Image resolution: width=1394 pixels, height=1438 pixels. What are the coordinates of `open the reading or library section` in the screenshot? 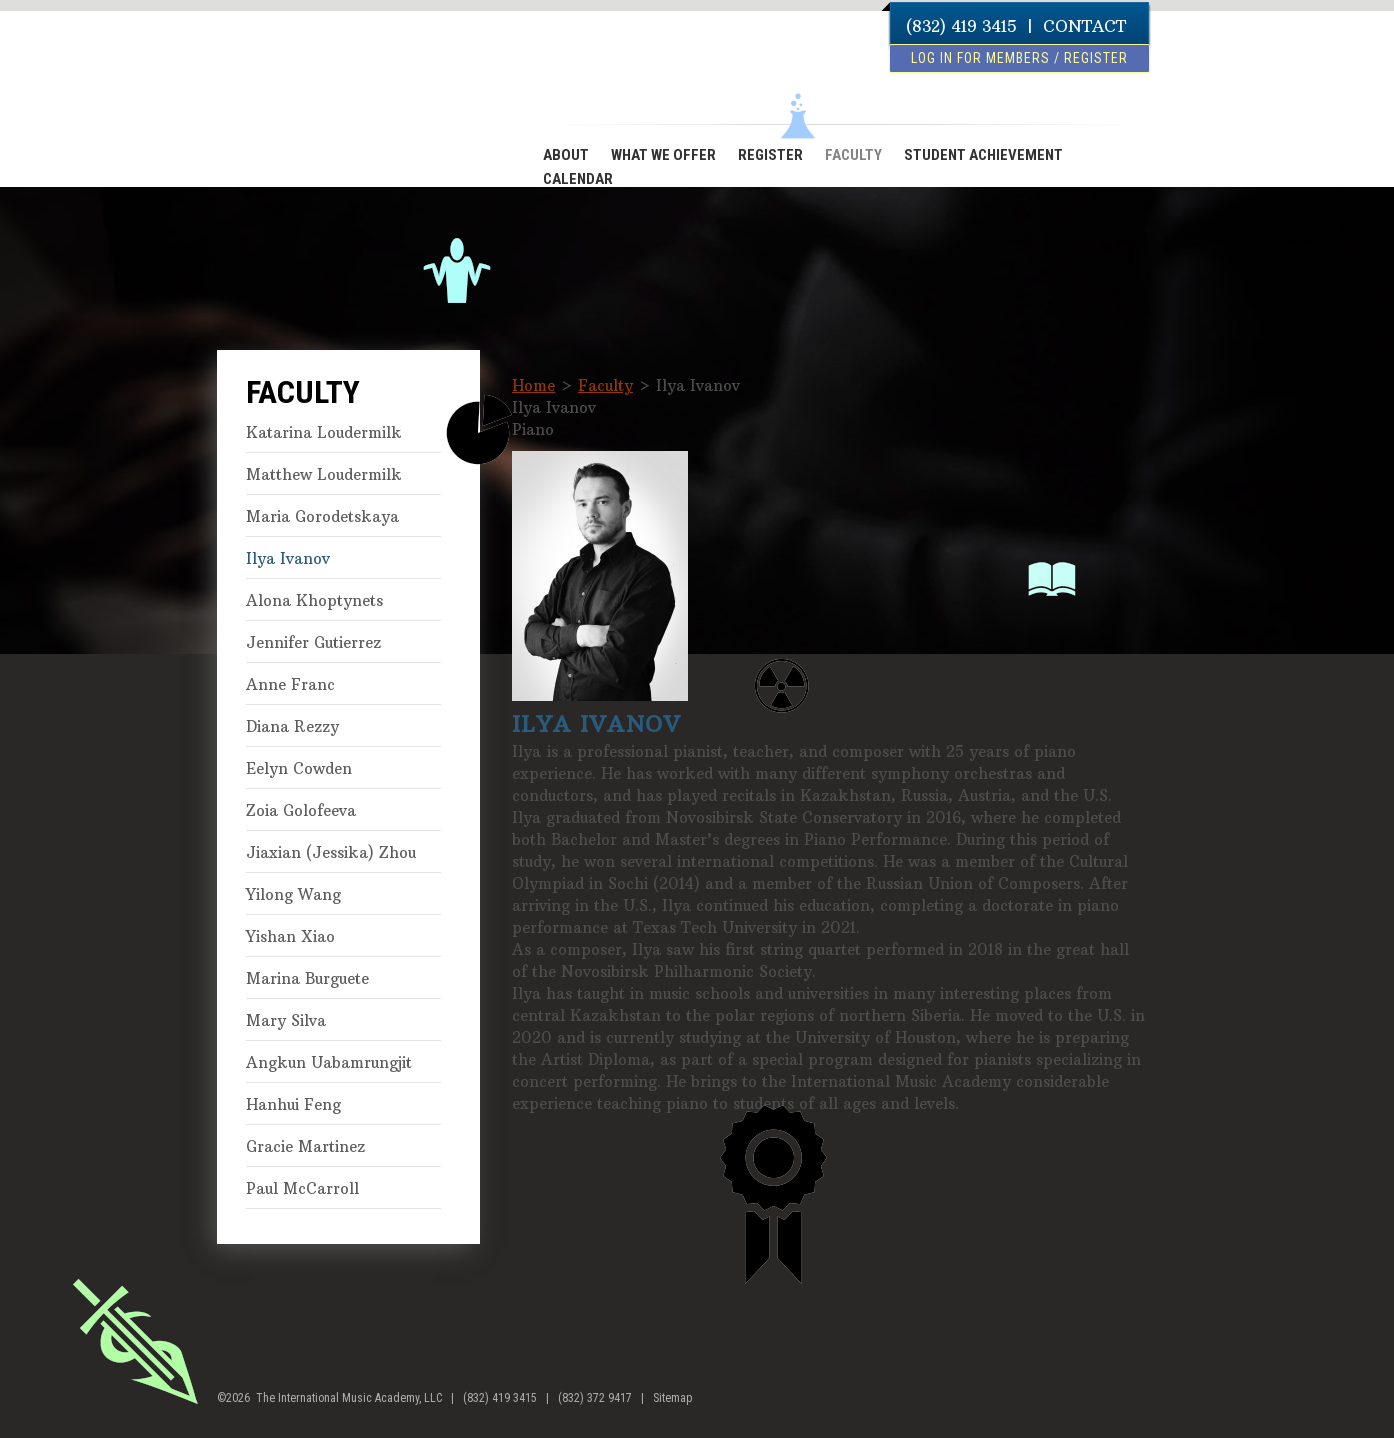 It's located at (1052, 579).